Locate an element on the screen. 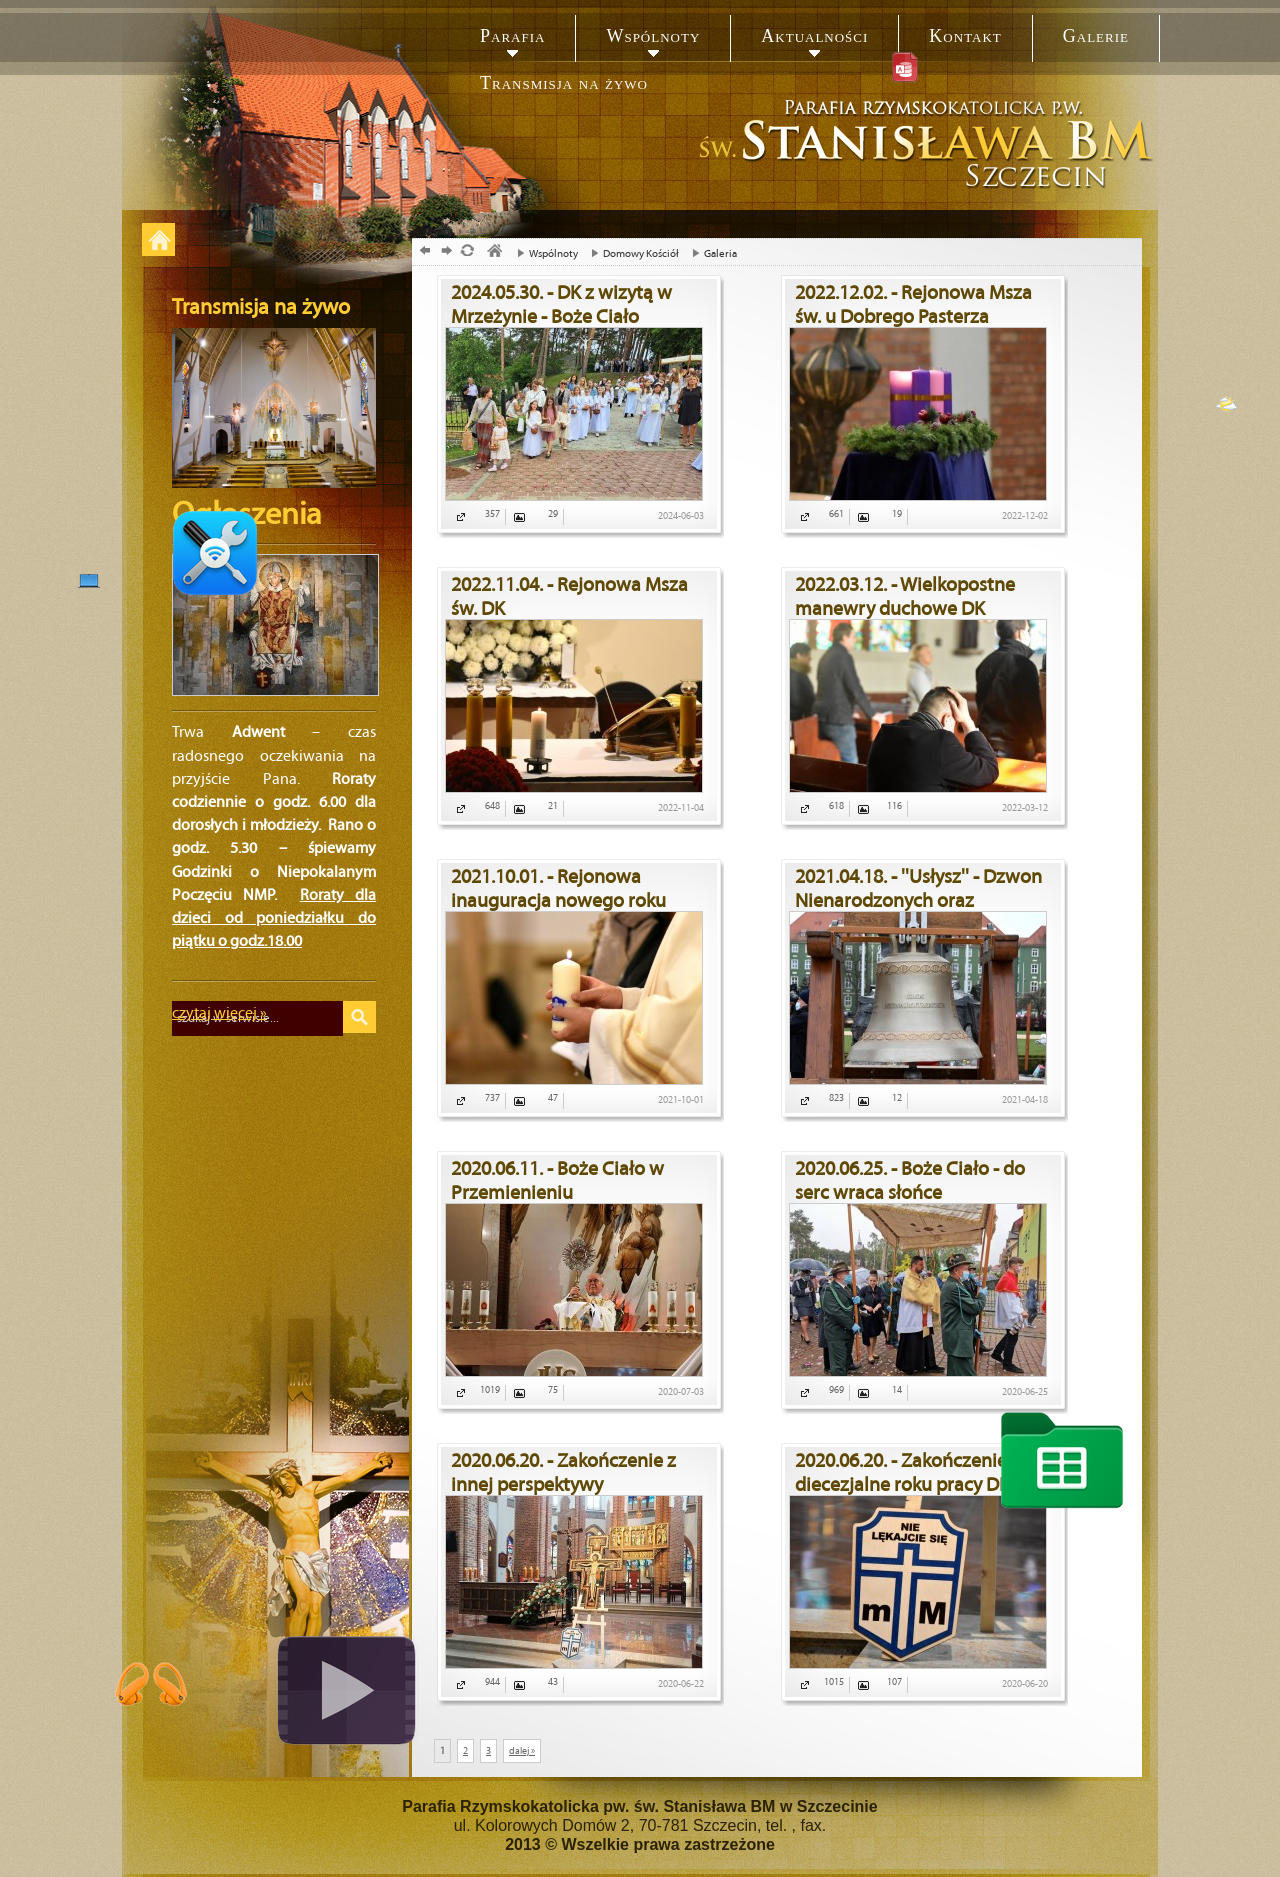 This screenshot has width=1280, height=1877. open folder containing Google Sheets files is located at coordinates (1061, 1463).